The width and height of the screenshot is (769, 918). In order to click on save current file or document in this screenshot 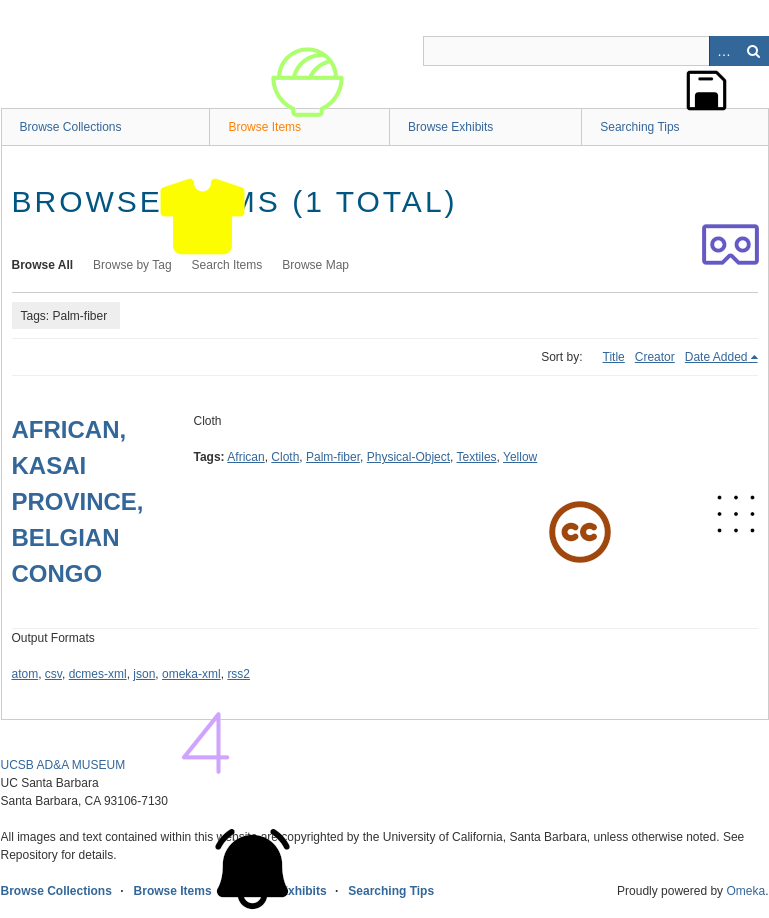, I will do `click(706, 90)`.